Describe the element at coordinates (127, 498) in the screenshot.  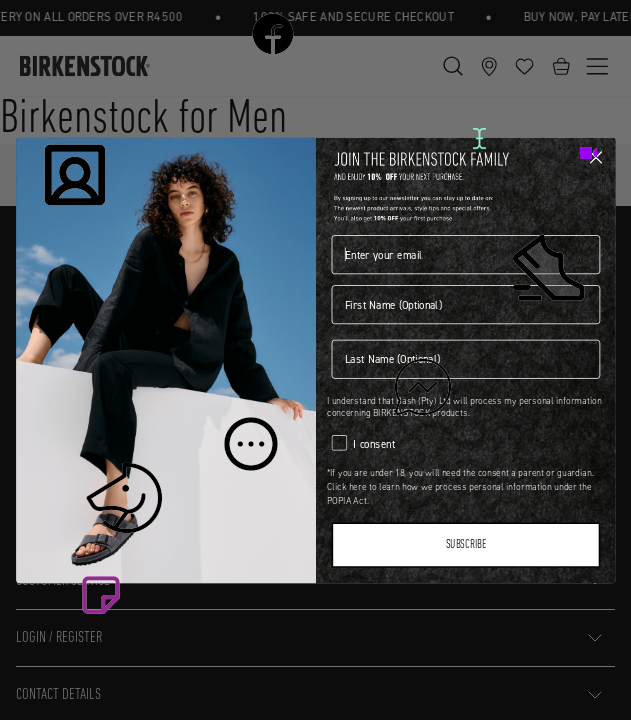
I see `access equestrian or horse-related features` at that location.